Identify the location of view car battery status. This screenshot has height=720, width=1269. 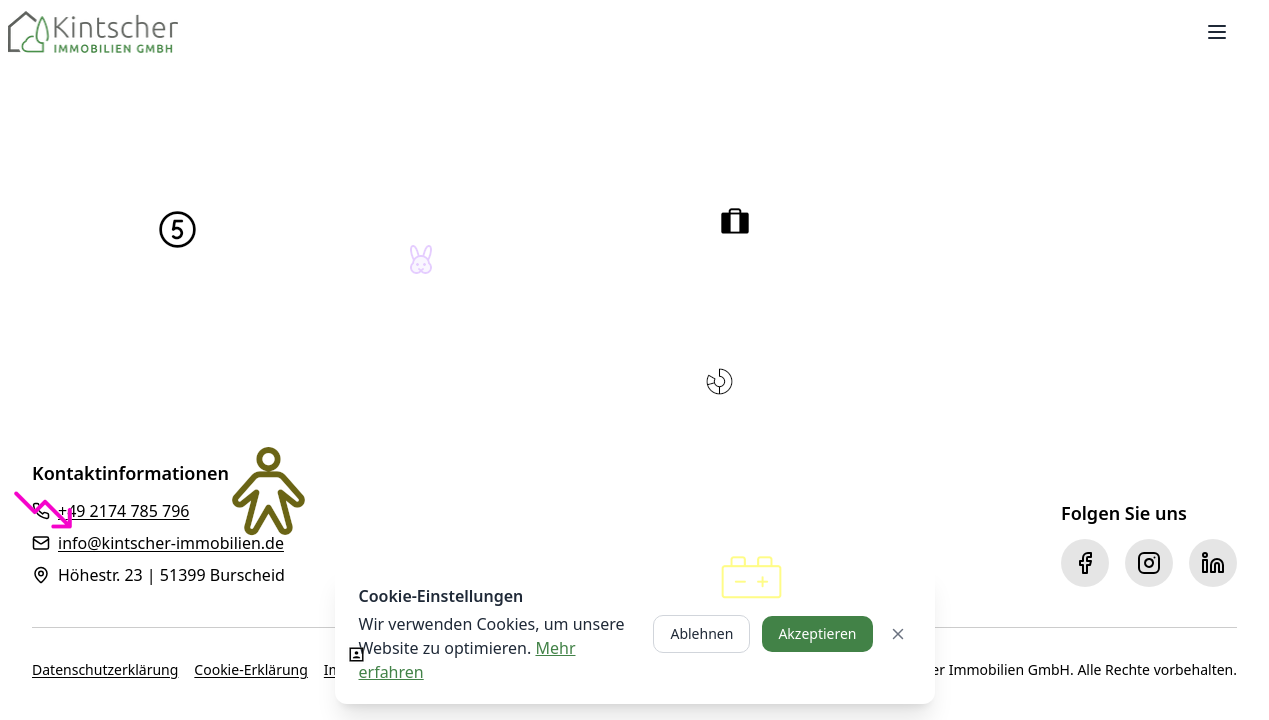
(751, 579).